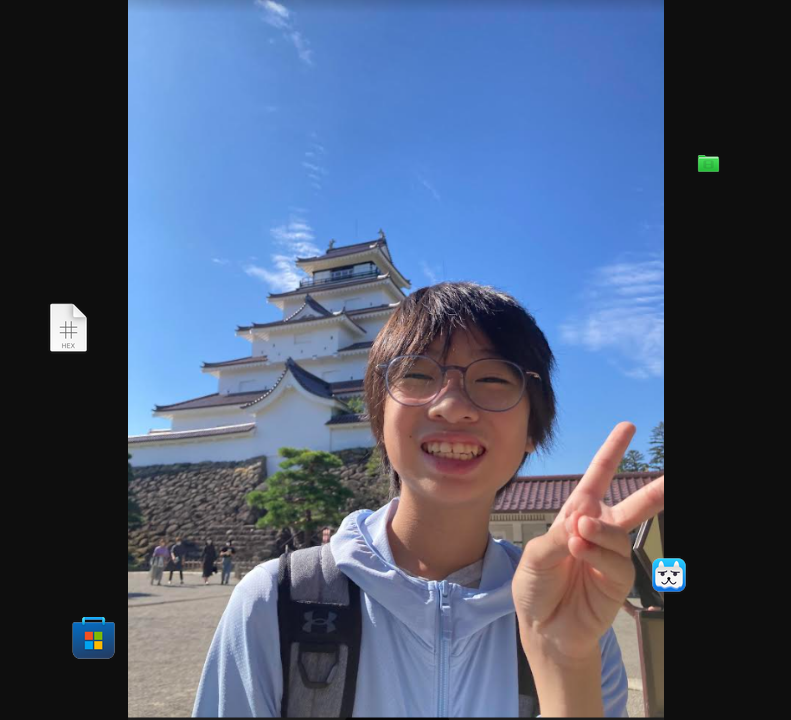 This screenshot has height=720, width=791. I want to click on open a hexadecimal data file, so click(68, 328).